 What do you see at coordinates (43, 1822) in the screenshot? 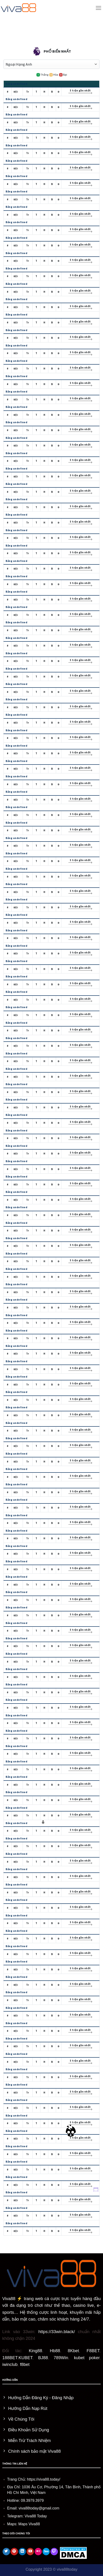
I see `easter or spring seasonal event indicator` at bounding box center [43, 1822].